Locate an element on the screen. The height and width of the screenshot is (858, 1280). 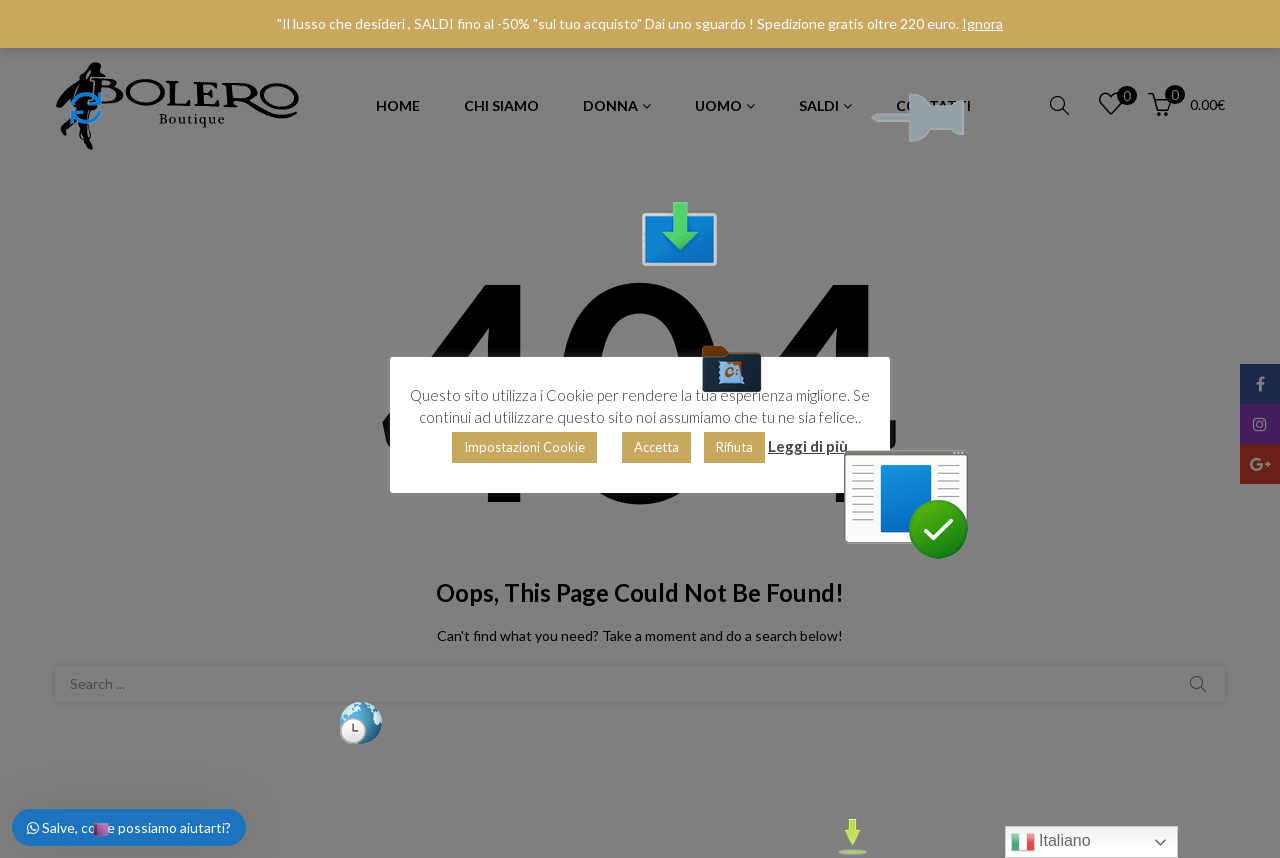
access the desktop folder is located at coordinates (101, 829).